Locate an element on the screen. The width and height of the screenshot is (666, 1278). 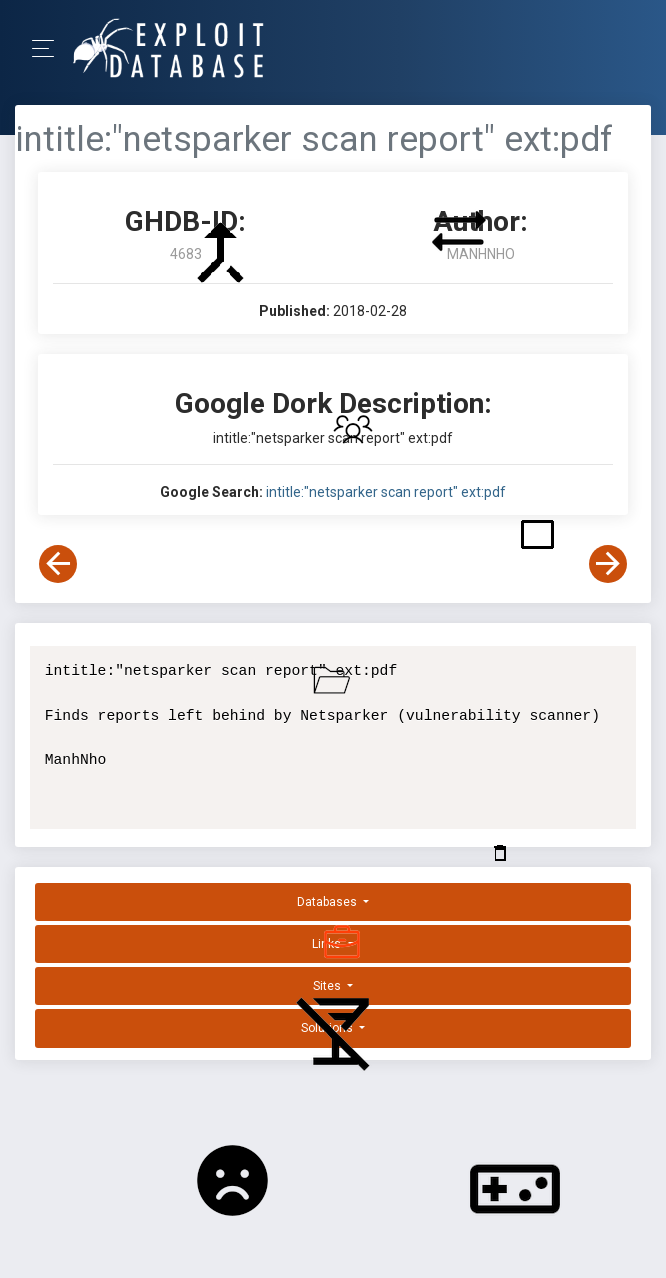
view group or team members is located at coordinates (353, 428).